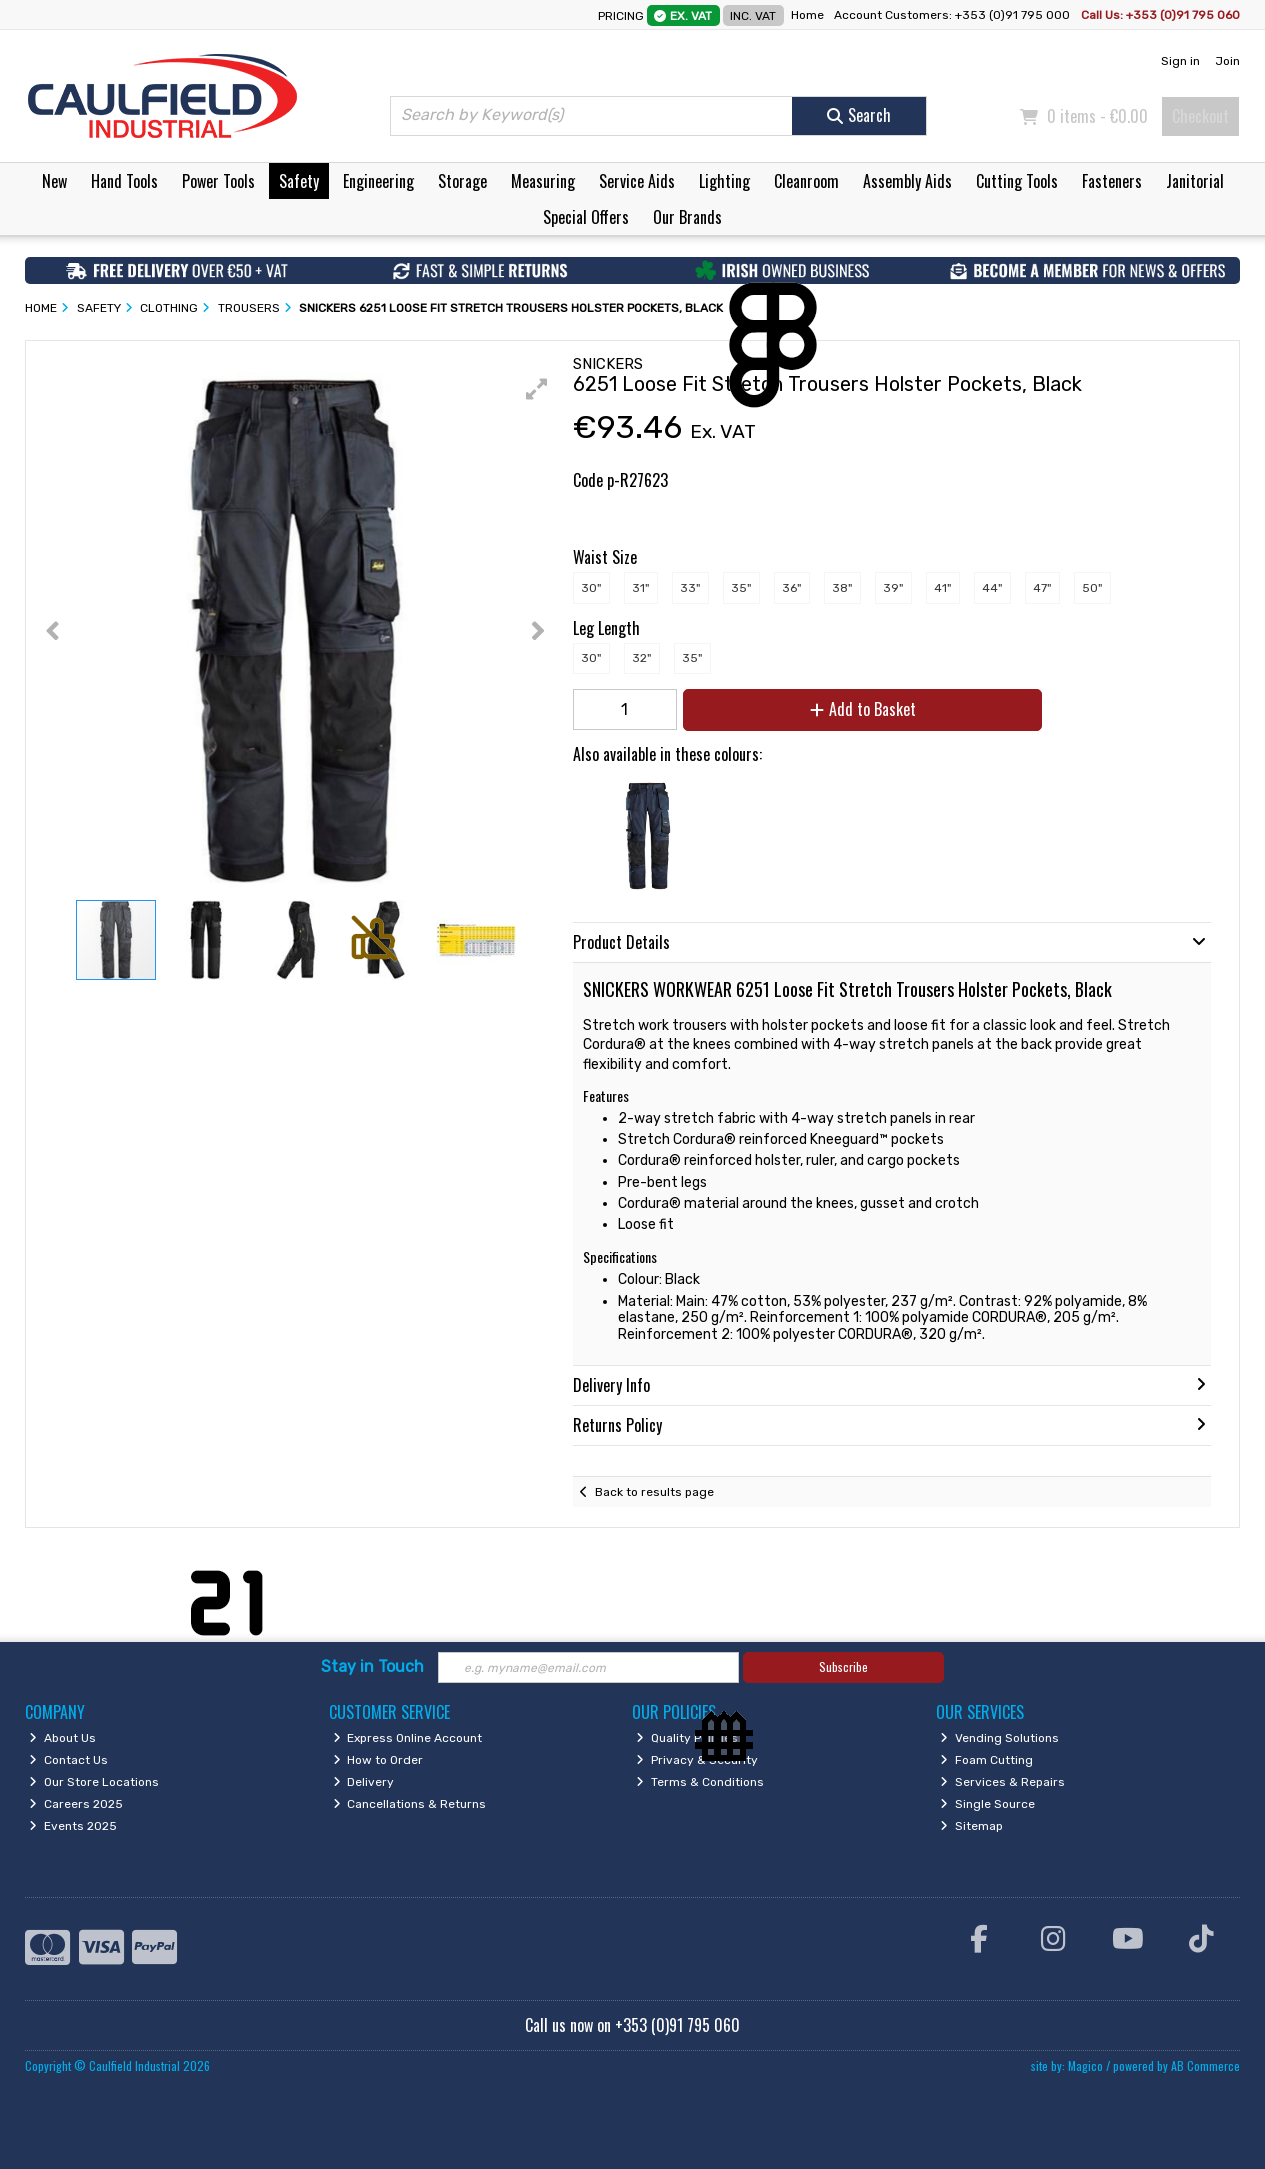 Image resolution: width=1265 pixels, height=2169 pixels. What do you see at coordinates (724, 1736) in the screenshot?
I see `access fence or boundary settings` at bounding box center [724, 1736].